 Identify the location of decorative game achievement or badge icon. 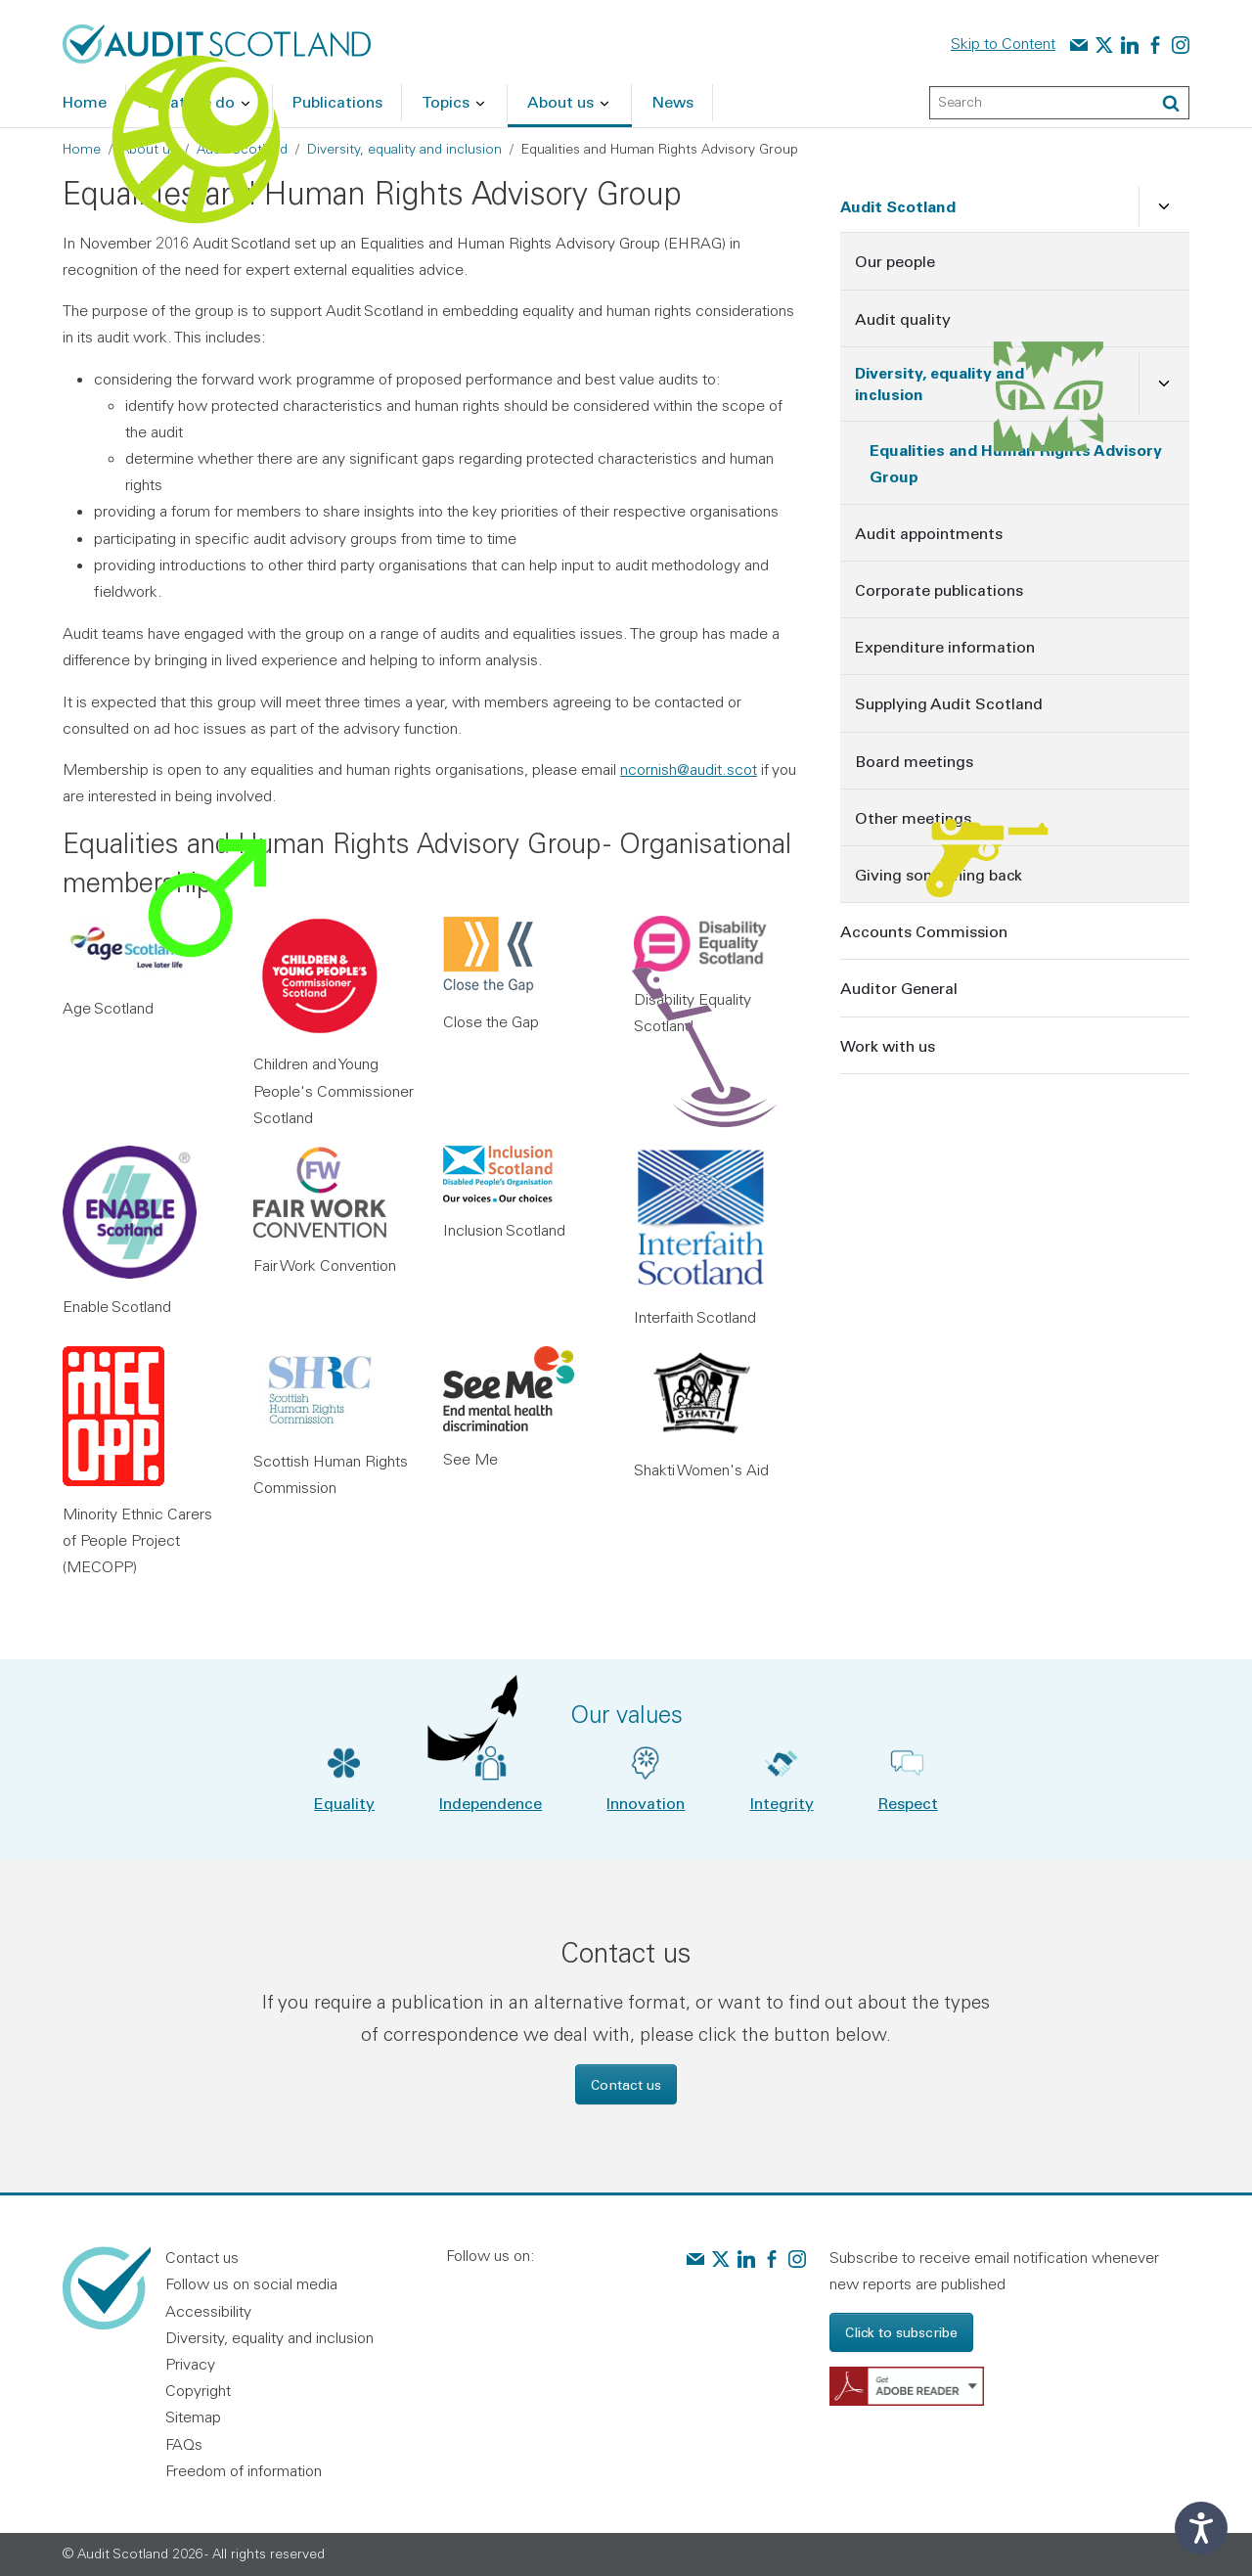
(196, 139).